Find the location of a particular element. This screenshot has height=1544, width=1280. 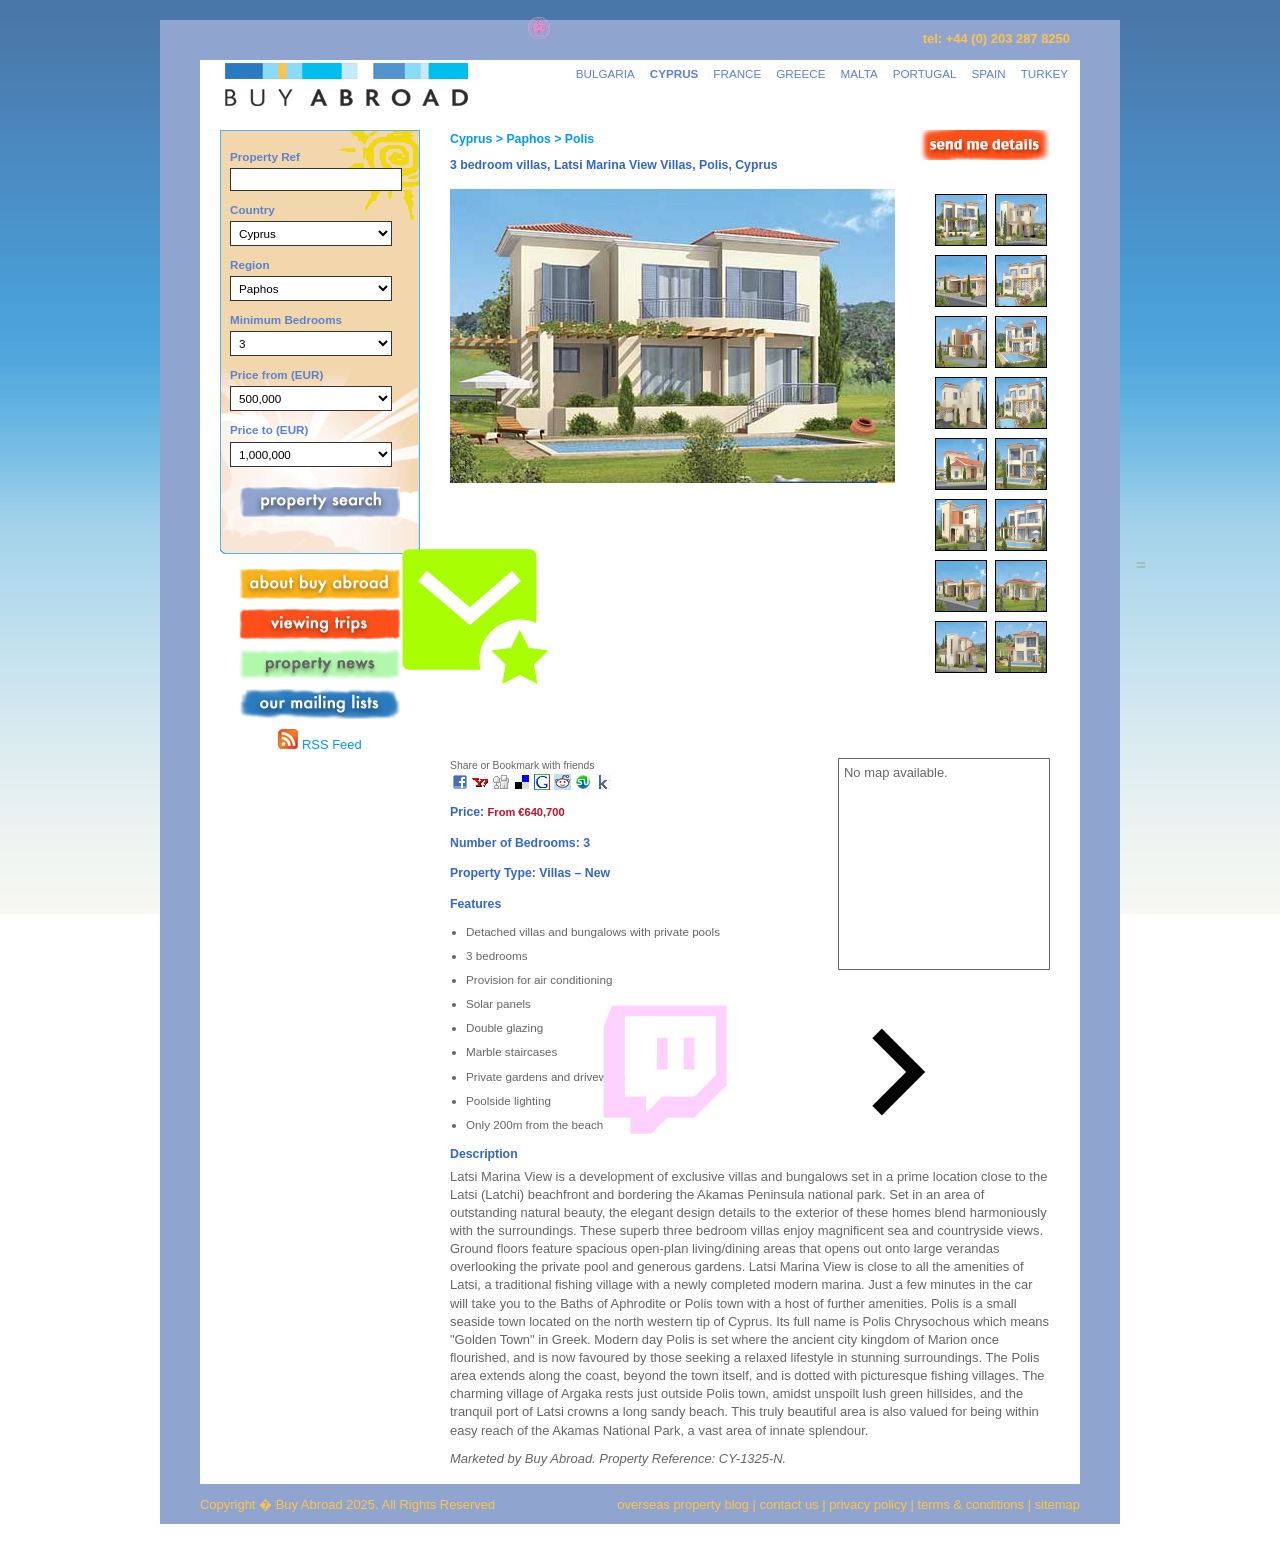

visit the Interaction Design Foundation website is located at coordinates (539, 28).